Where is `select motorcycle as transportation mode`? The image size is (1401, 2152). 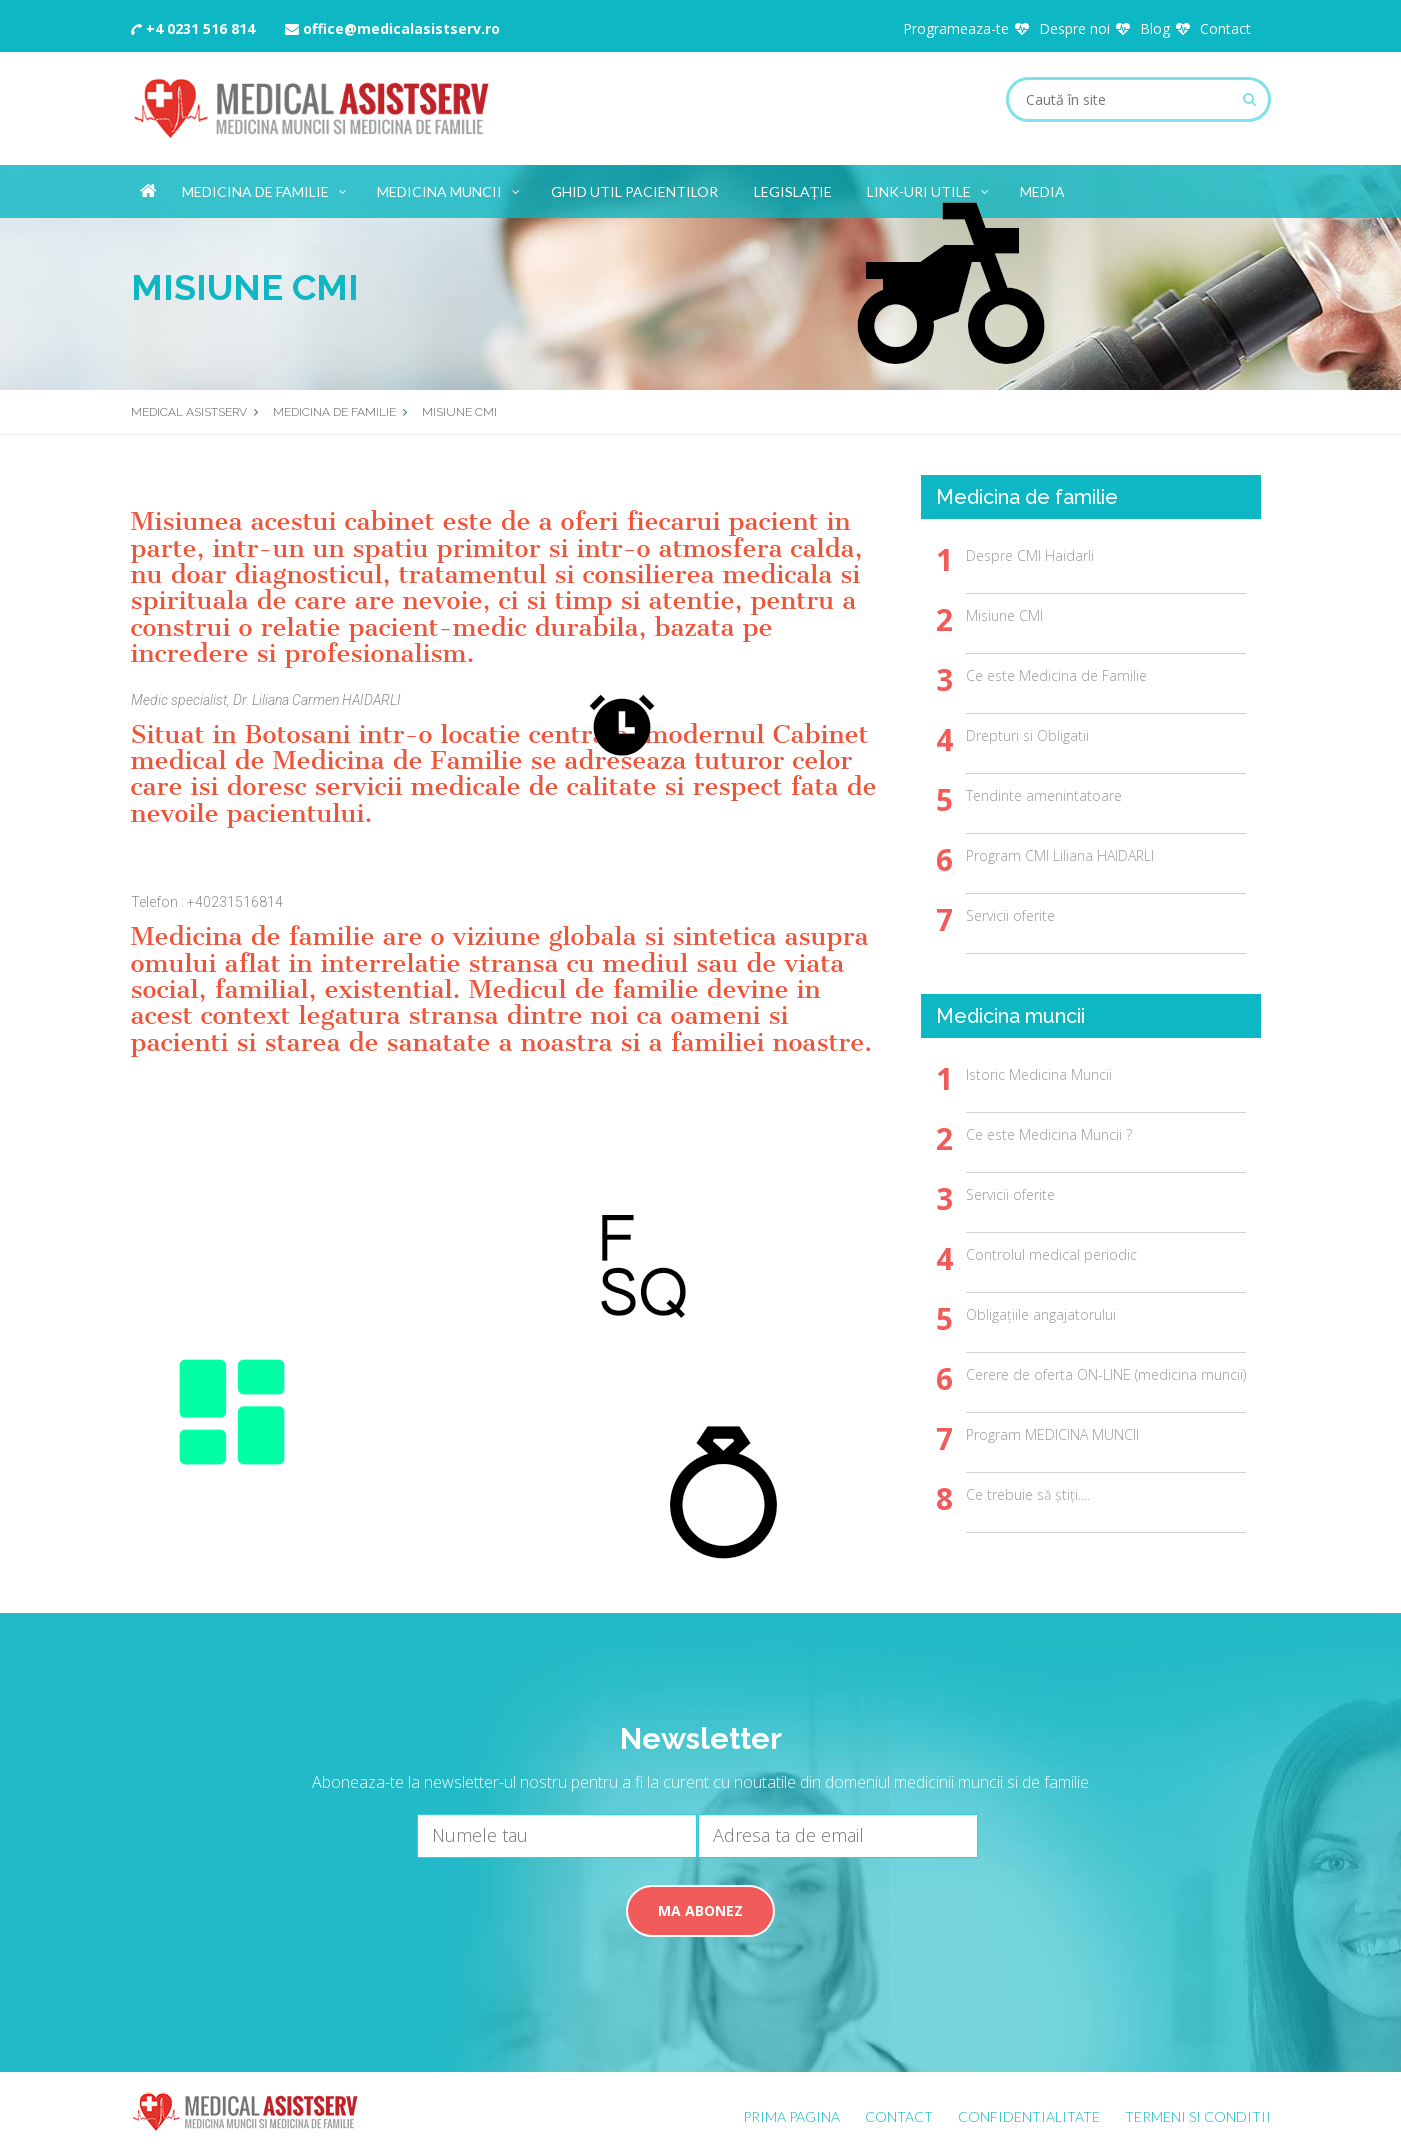 select motorcycle as transportation mode is located at coordinates (951, 279).